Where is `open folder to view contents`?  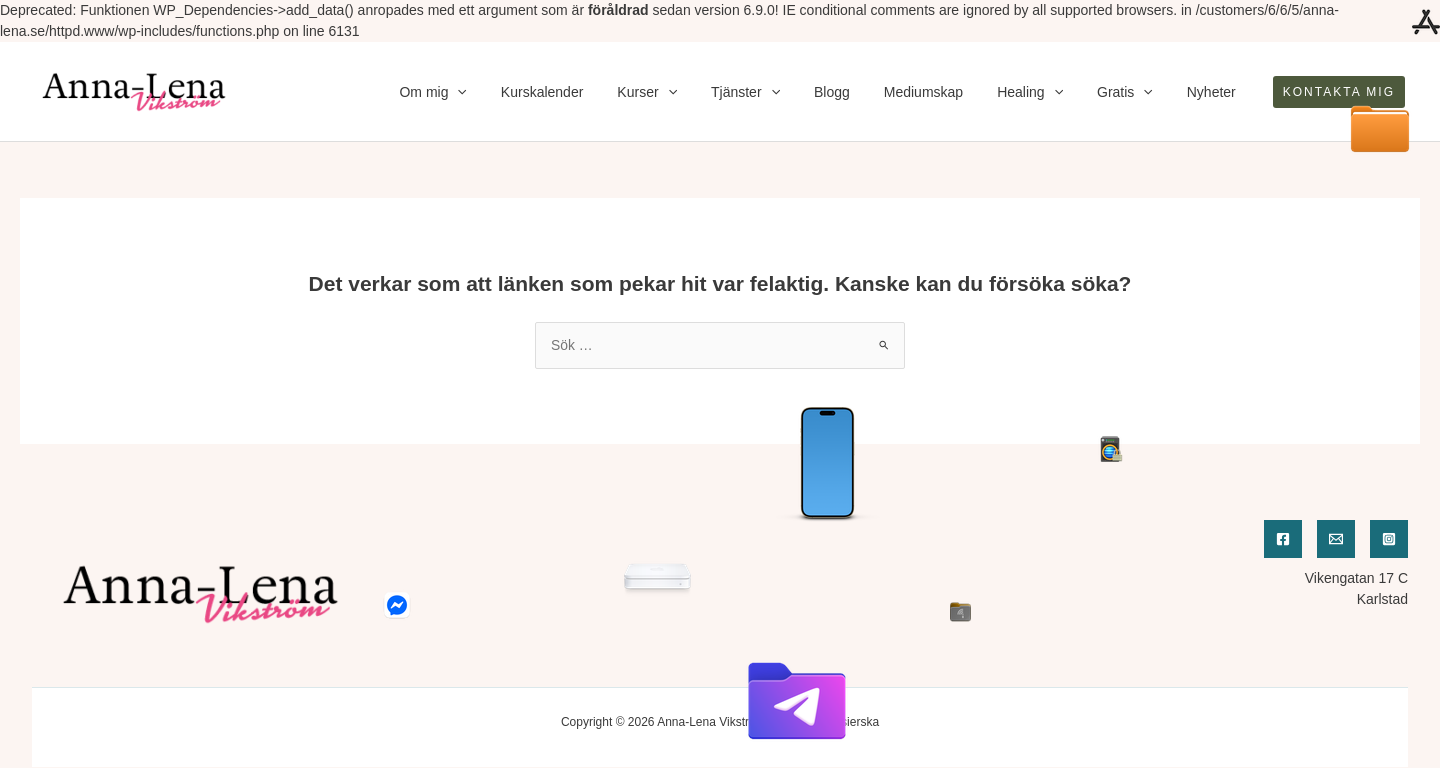 open folder to view contents is located at coordinates (1380, 129).